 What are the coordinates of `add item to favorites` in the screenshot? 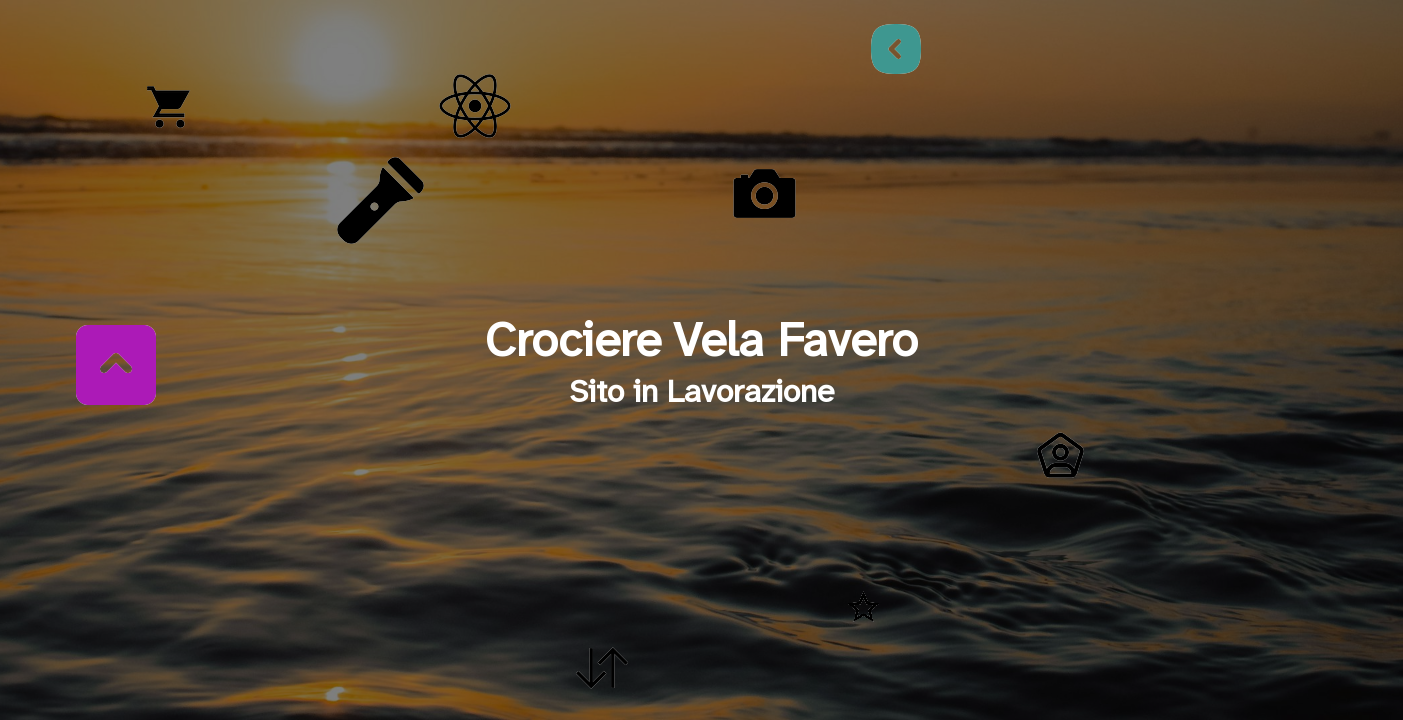 It's located at (863, 607).